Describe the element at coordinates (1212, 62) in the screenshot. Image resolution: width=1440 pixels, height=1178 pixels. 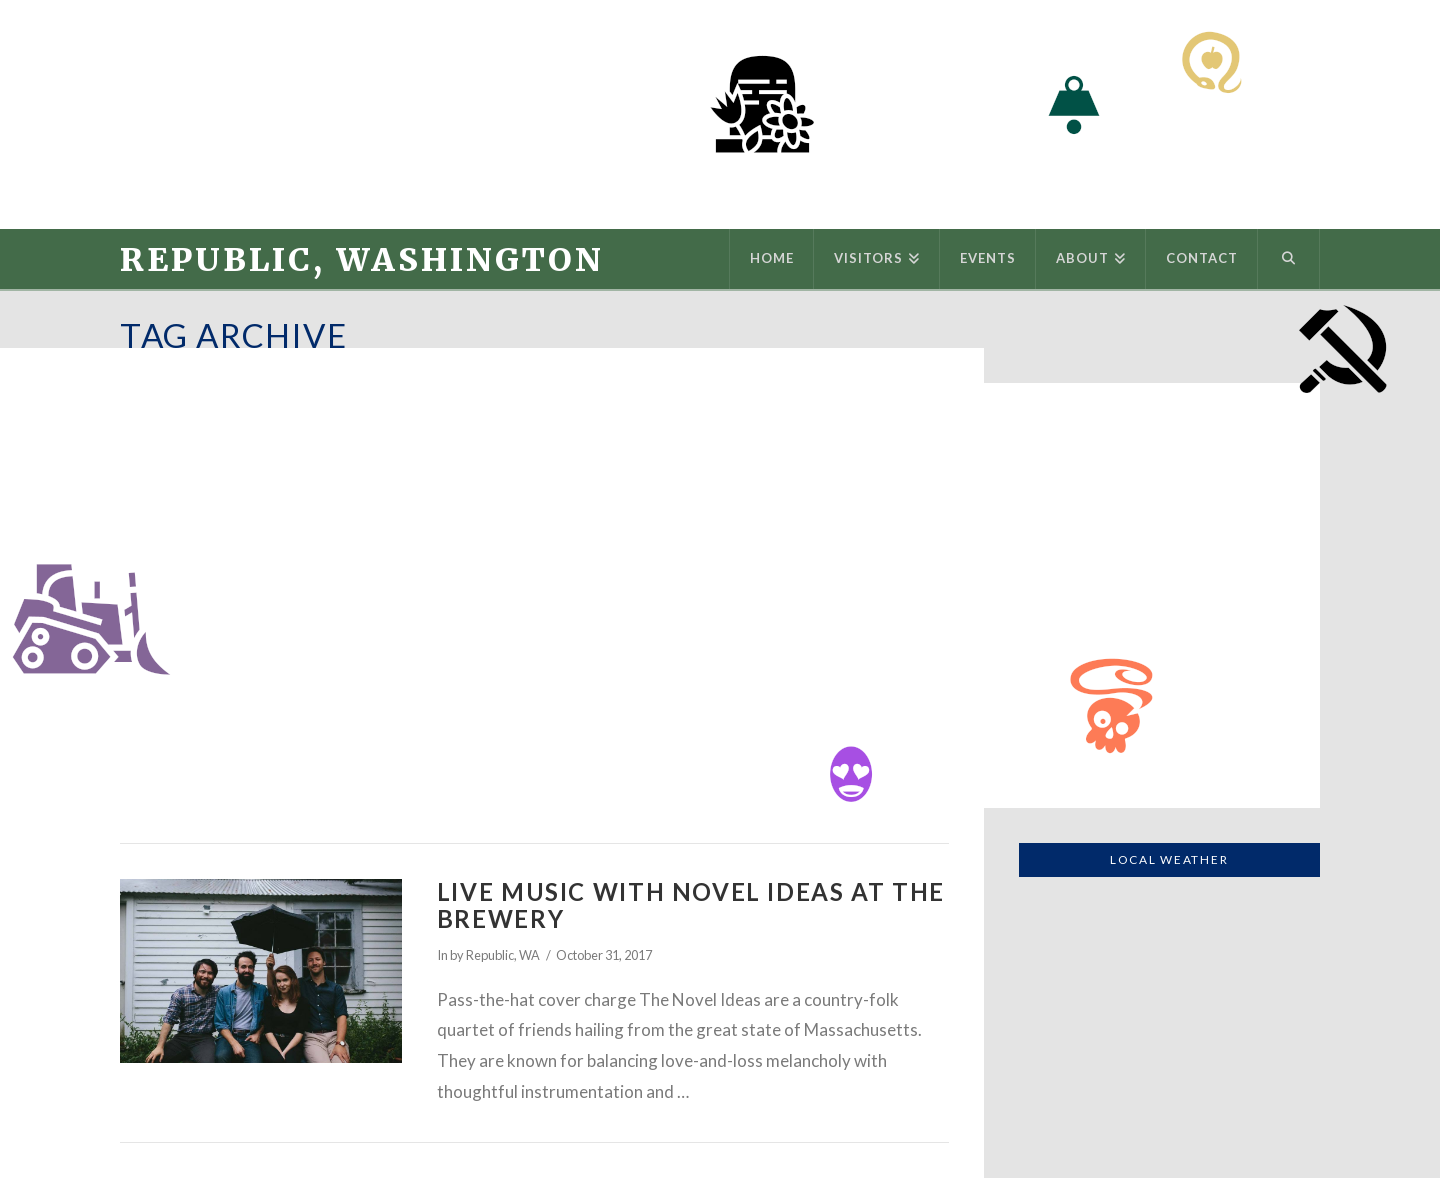
I see `indicates a temptation or forbidden choice in gameplay` at that location.